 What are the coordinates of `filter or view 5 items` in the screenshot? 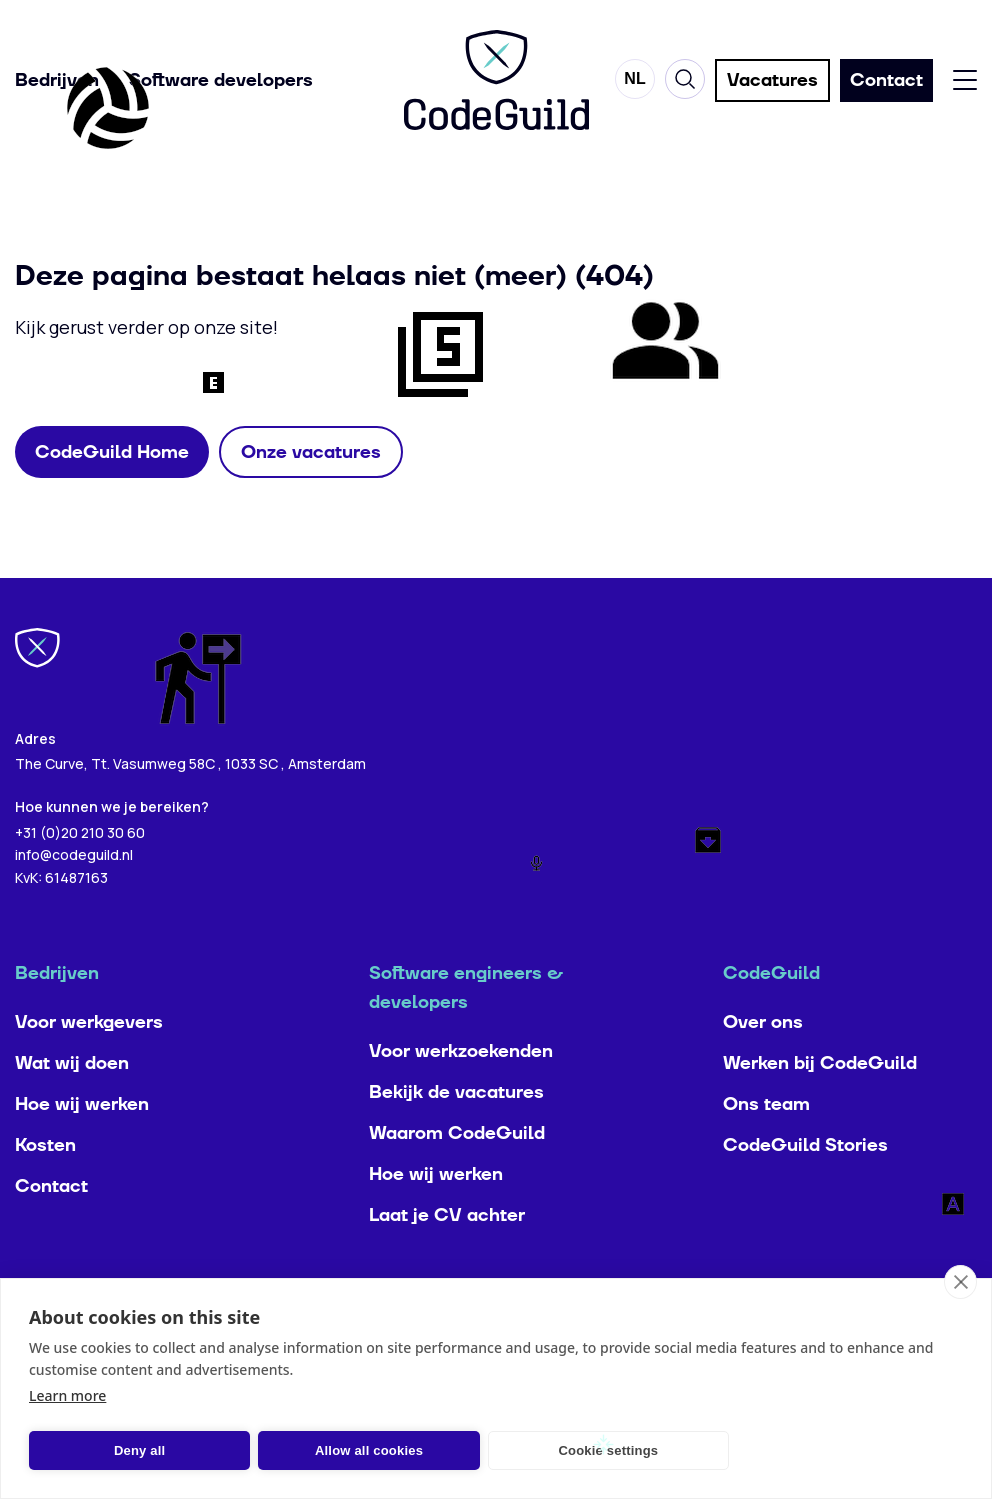 It's located at (440, 354).